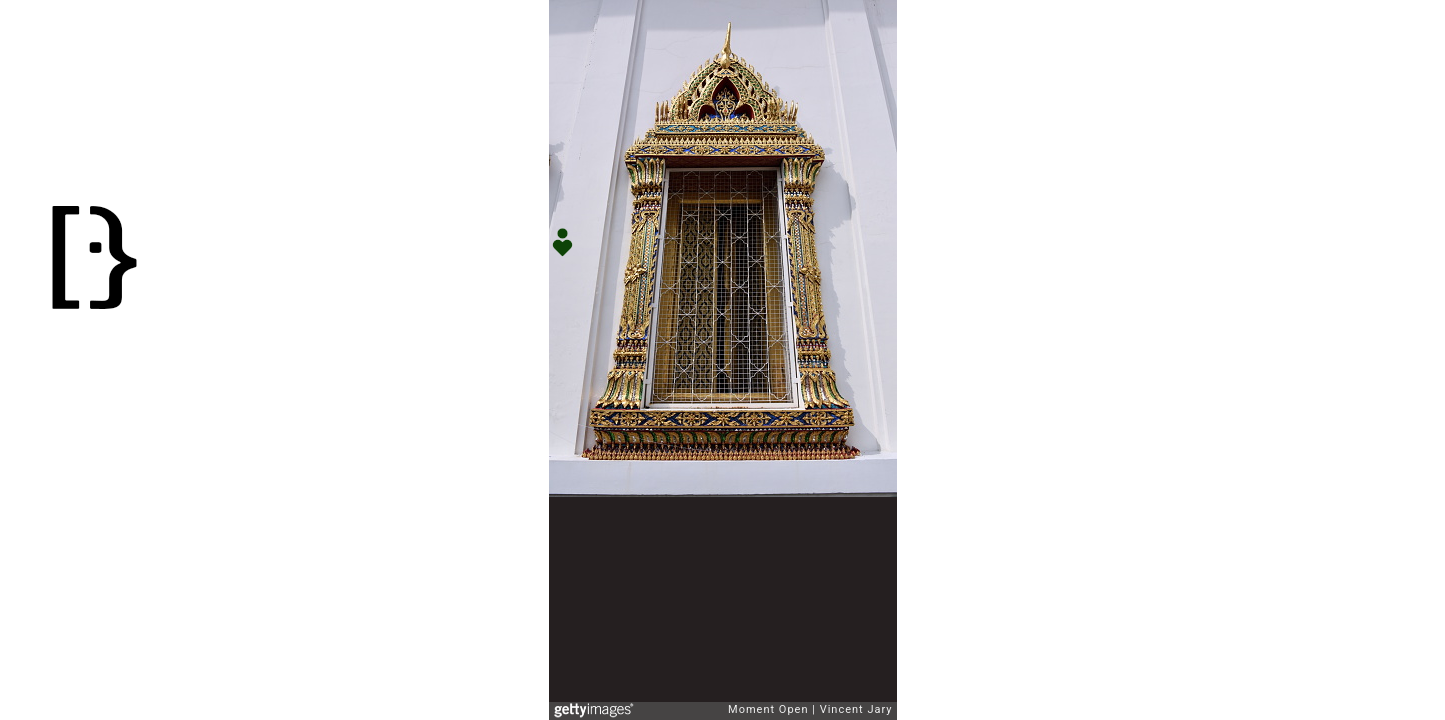 The image size is (1445, 720). I want to click on super user community logo, so click(94, 257).